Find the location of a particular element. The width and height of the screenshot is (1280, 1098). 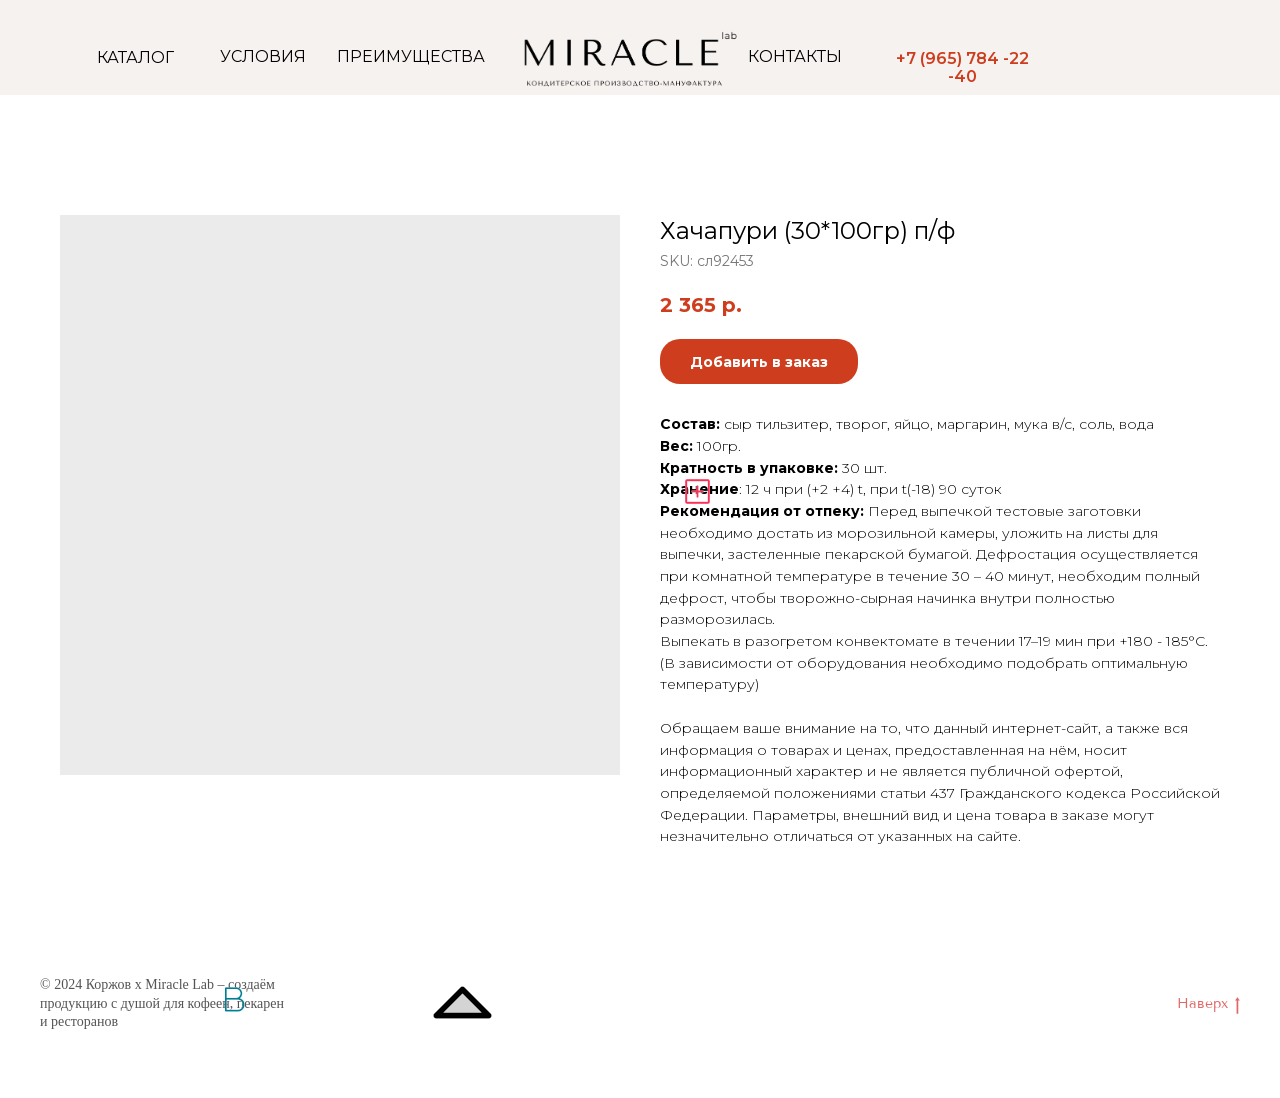

scroll up or move content upward is located at coordinates (462, 1018).